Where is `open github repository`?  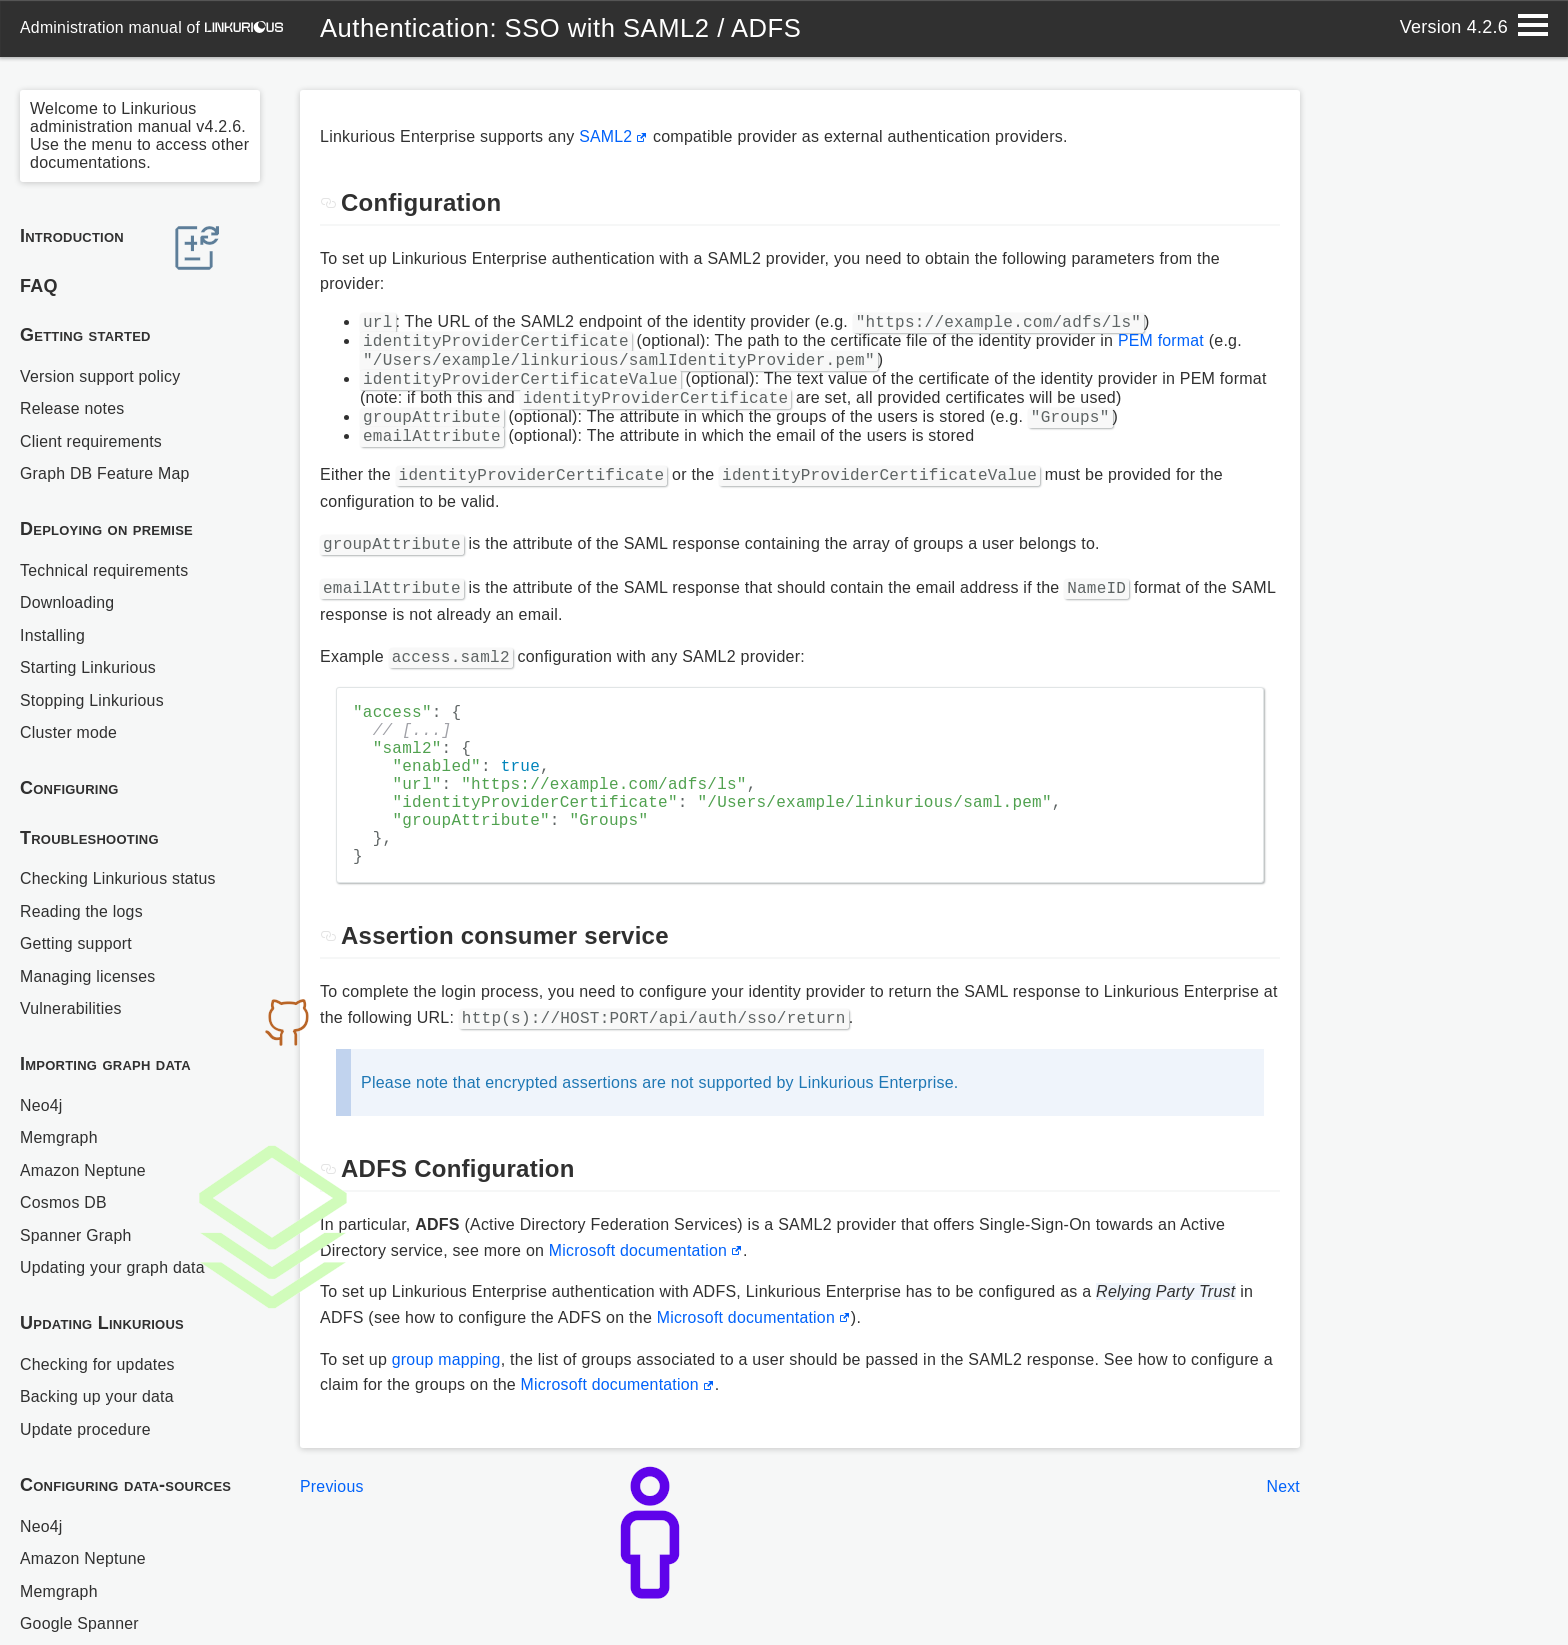 open github repository is located at coordinates (286, 1022).